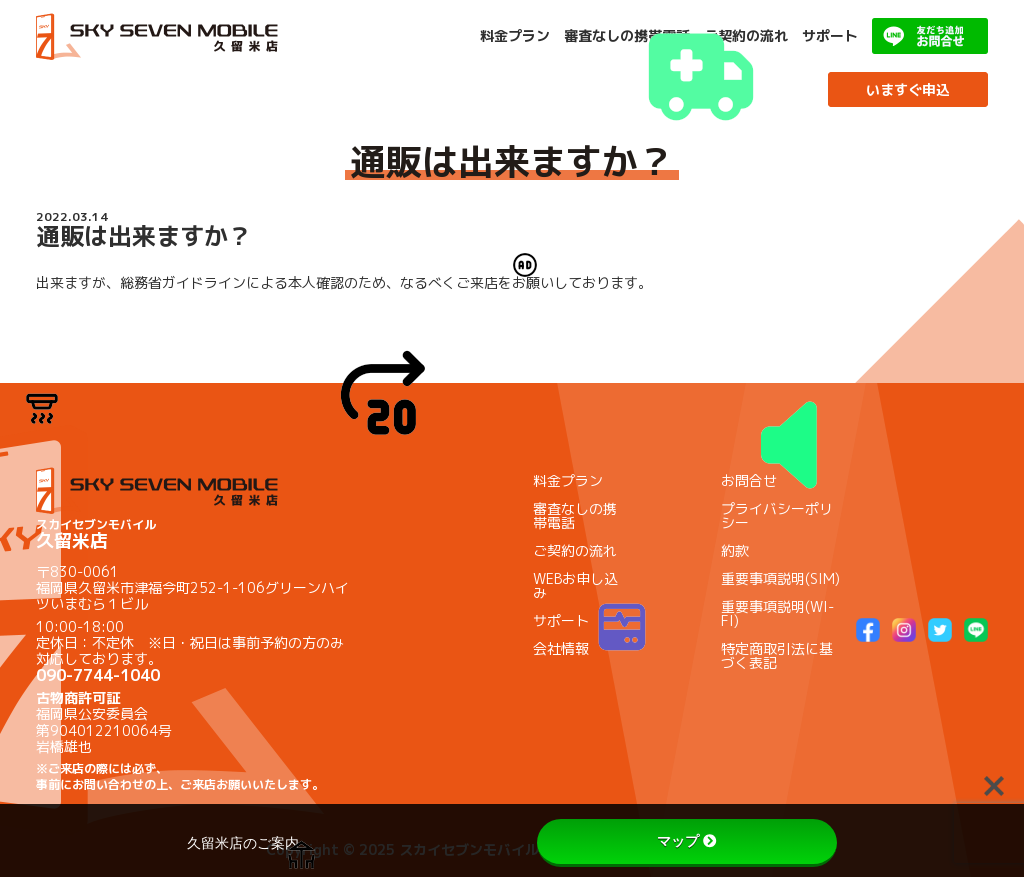 The image size is (1024, 877). Describe the element at coordinates (385, 395) in the screenshot. I see `skip forward 20 seconds` at that location.